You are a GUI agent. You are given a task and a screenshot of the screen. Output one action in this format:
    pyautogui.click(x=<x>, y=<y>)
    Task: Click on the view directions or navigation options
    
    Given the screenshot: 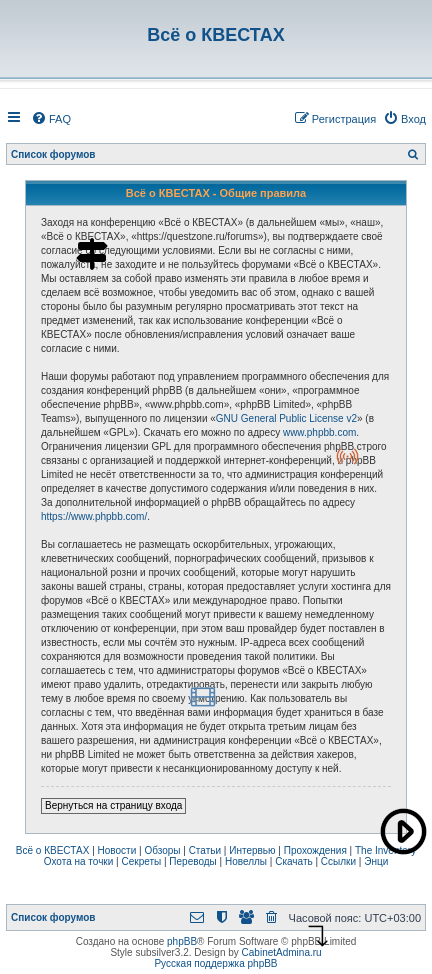 What is the action you would take?
    pyautogui.click(x=92, y=254)
    